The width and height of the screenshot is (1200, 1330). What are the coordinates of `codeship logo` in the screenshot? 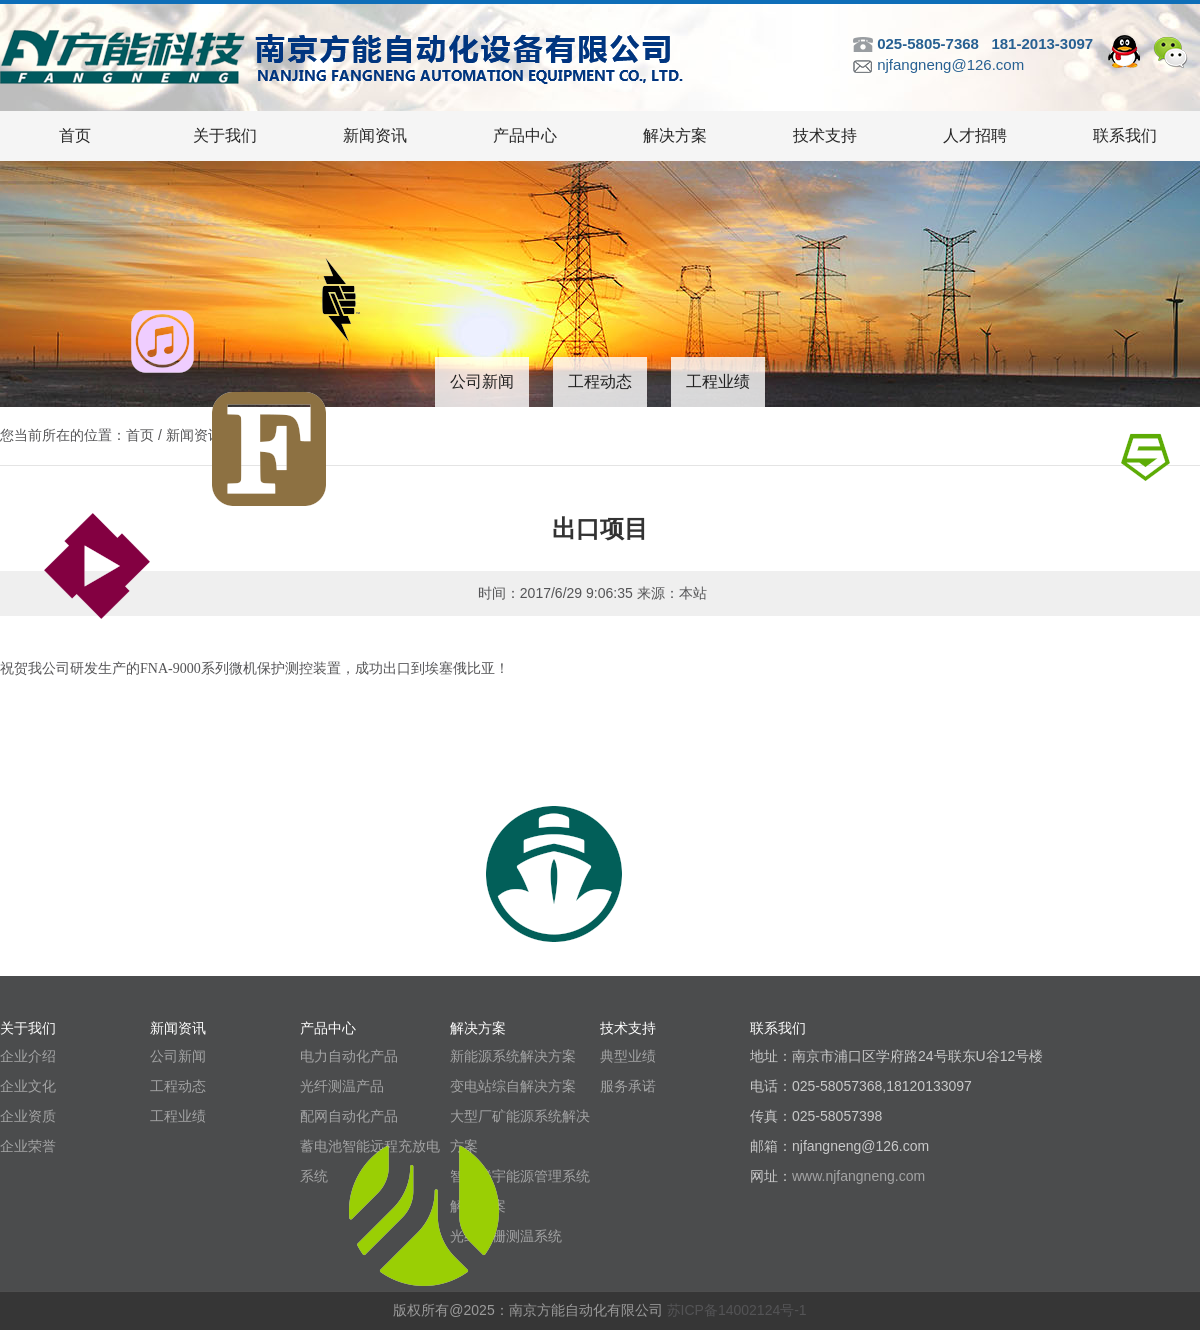 It's located at (554, 874).